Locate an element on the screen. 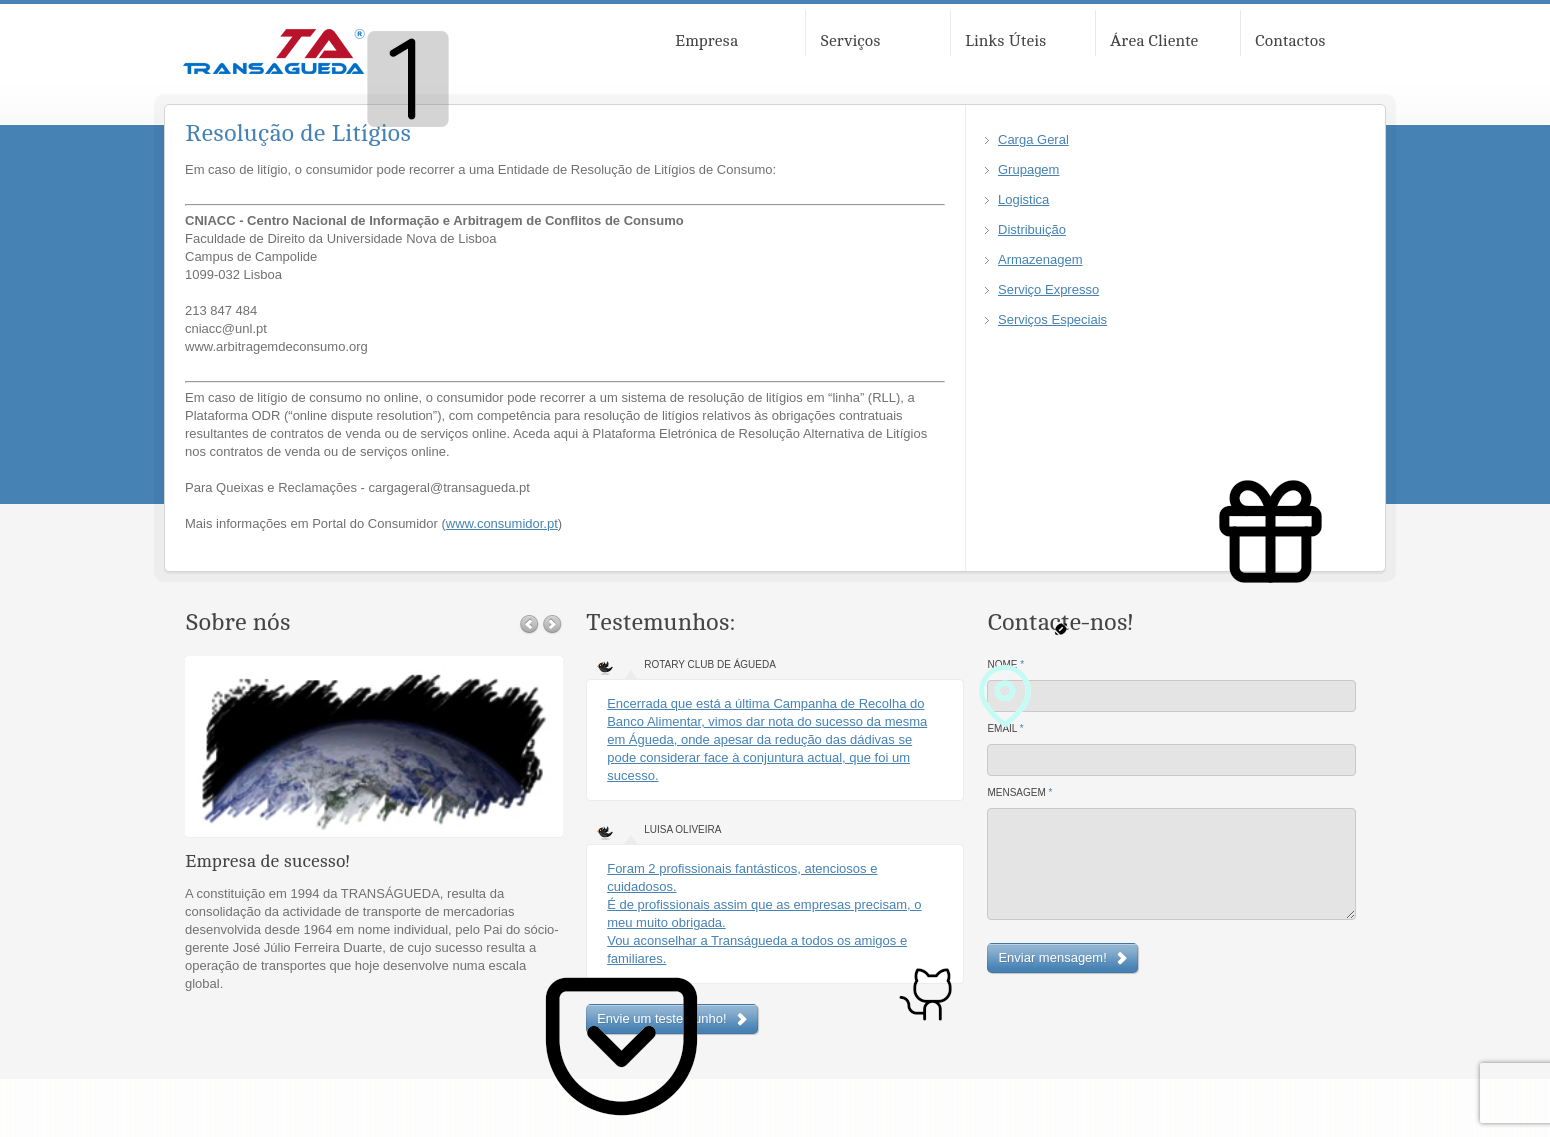 Image resolution: width=1550 pixels, height=1137 pixels. access sports or football content is located at coordinates (1061, 629).